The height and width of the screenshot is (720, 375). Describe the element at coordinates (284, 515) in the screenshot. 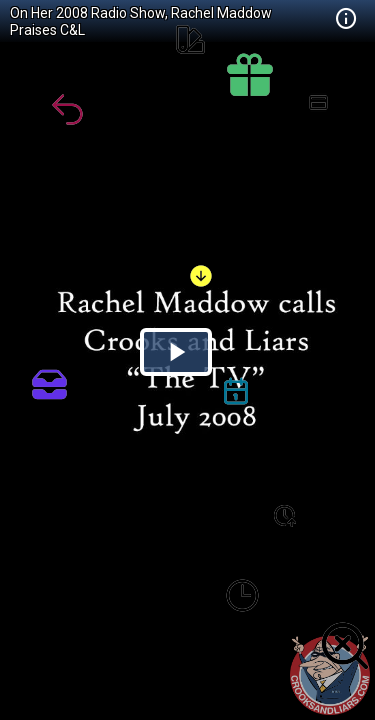

I see `move time forward or reschedule later` at that location.